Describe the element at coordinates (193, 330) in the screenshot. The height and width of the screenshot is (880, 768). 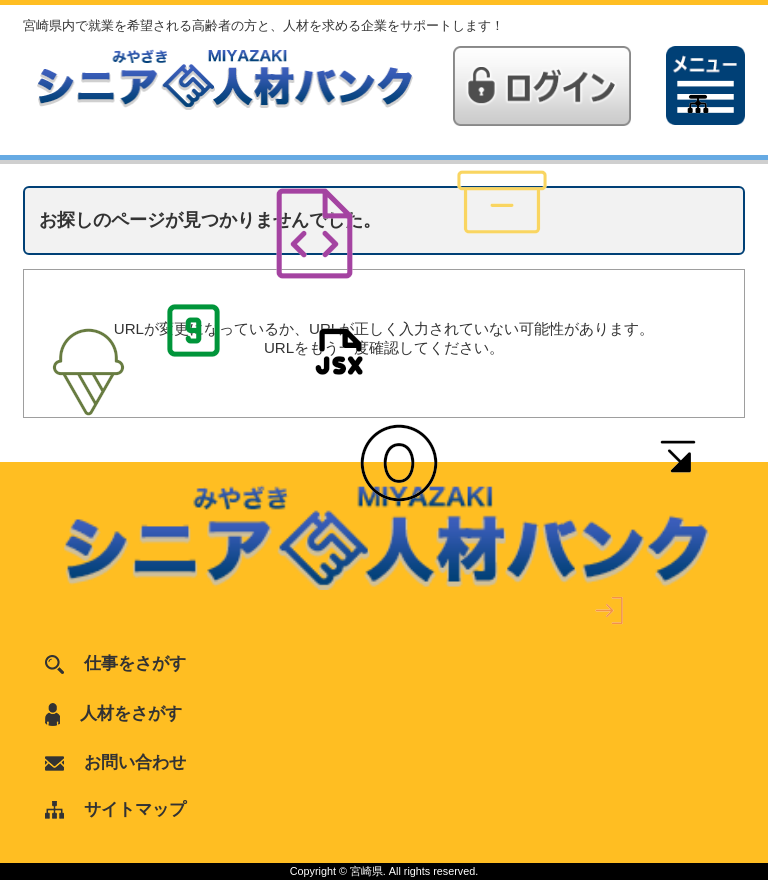
I see `select or navigate to item number 9` at that location.